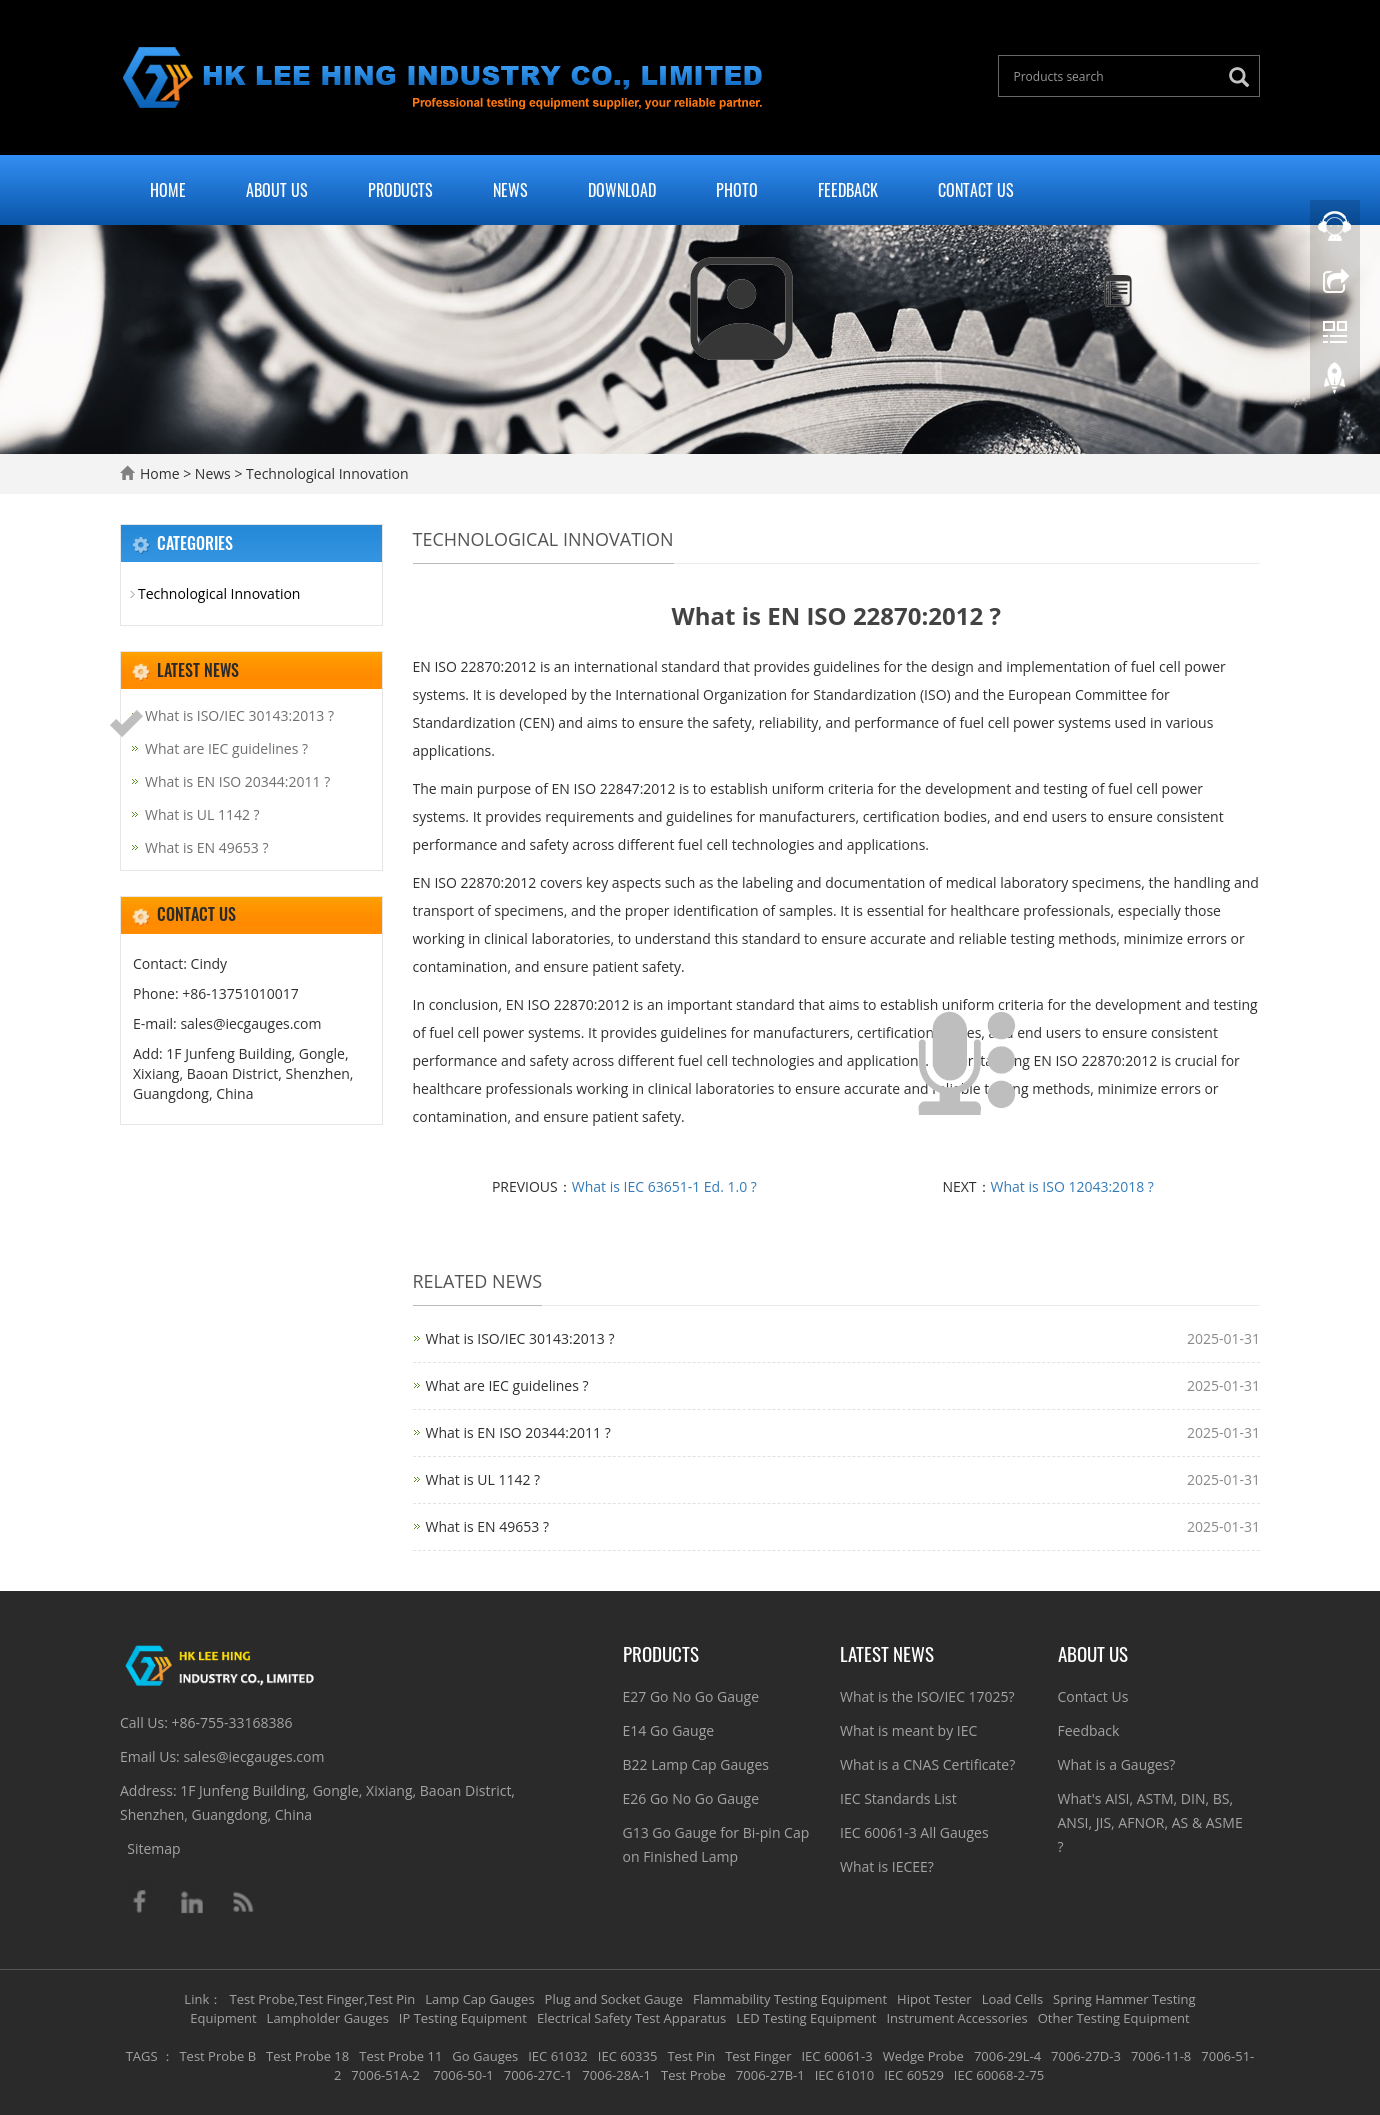 Image resolution: width=1380 pixels, height=2115 pixels. I want to click on configure login screen settings, so click(741, 308).